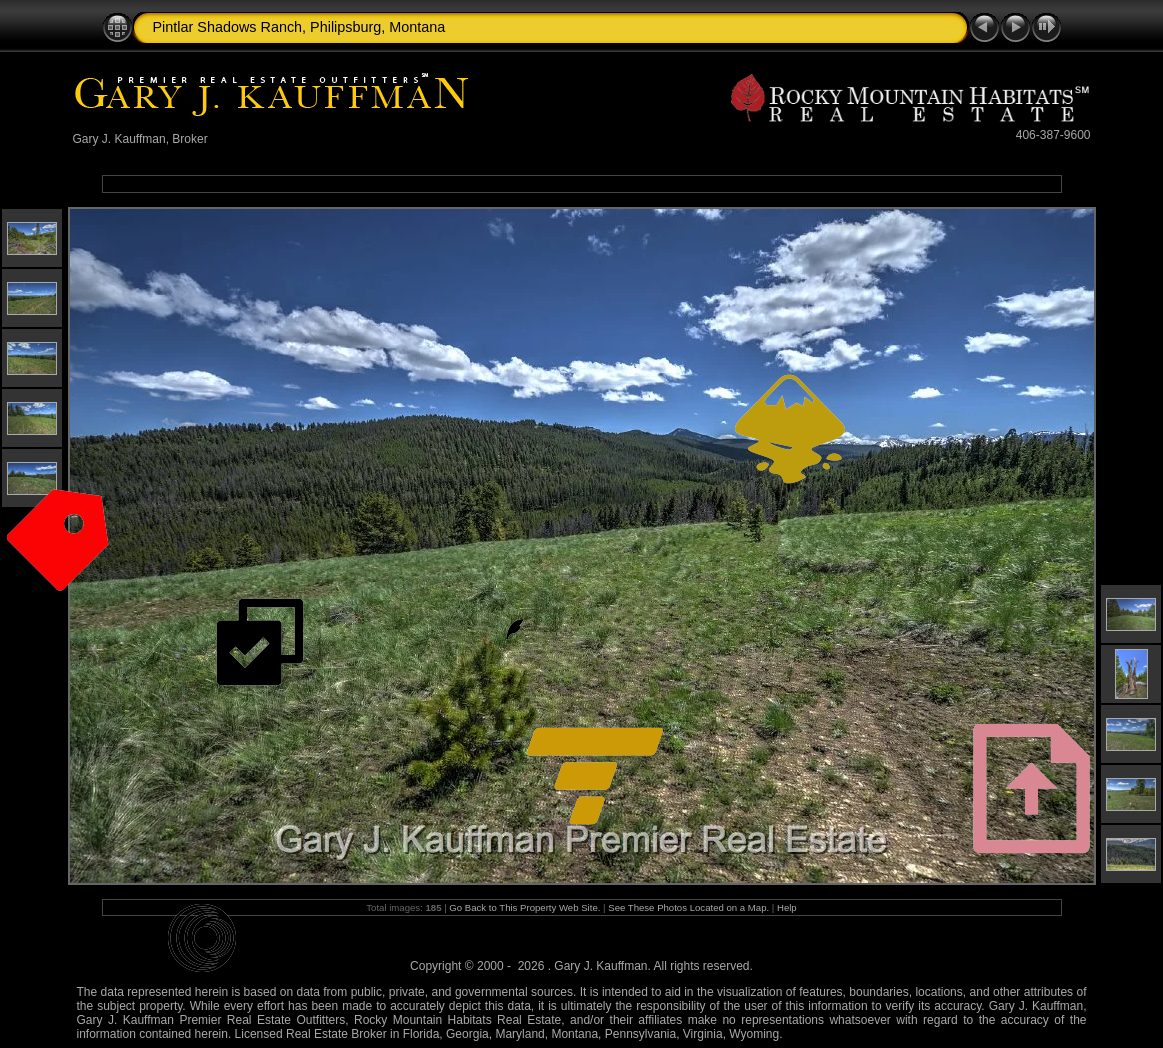 This screenshot has height=1048, width=1163. What do you see at coordinates (58, 537) in the screenshot?
I see `view price or discount tag` at bounding box center [58, 537].